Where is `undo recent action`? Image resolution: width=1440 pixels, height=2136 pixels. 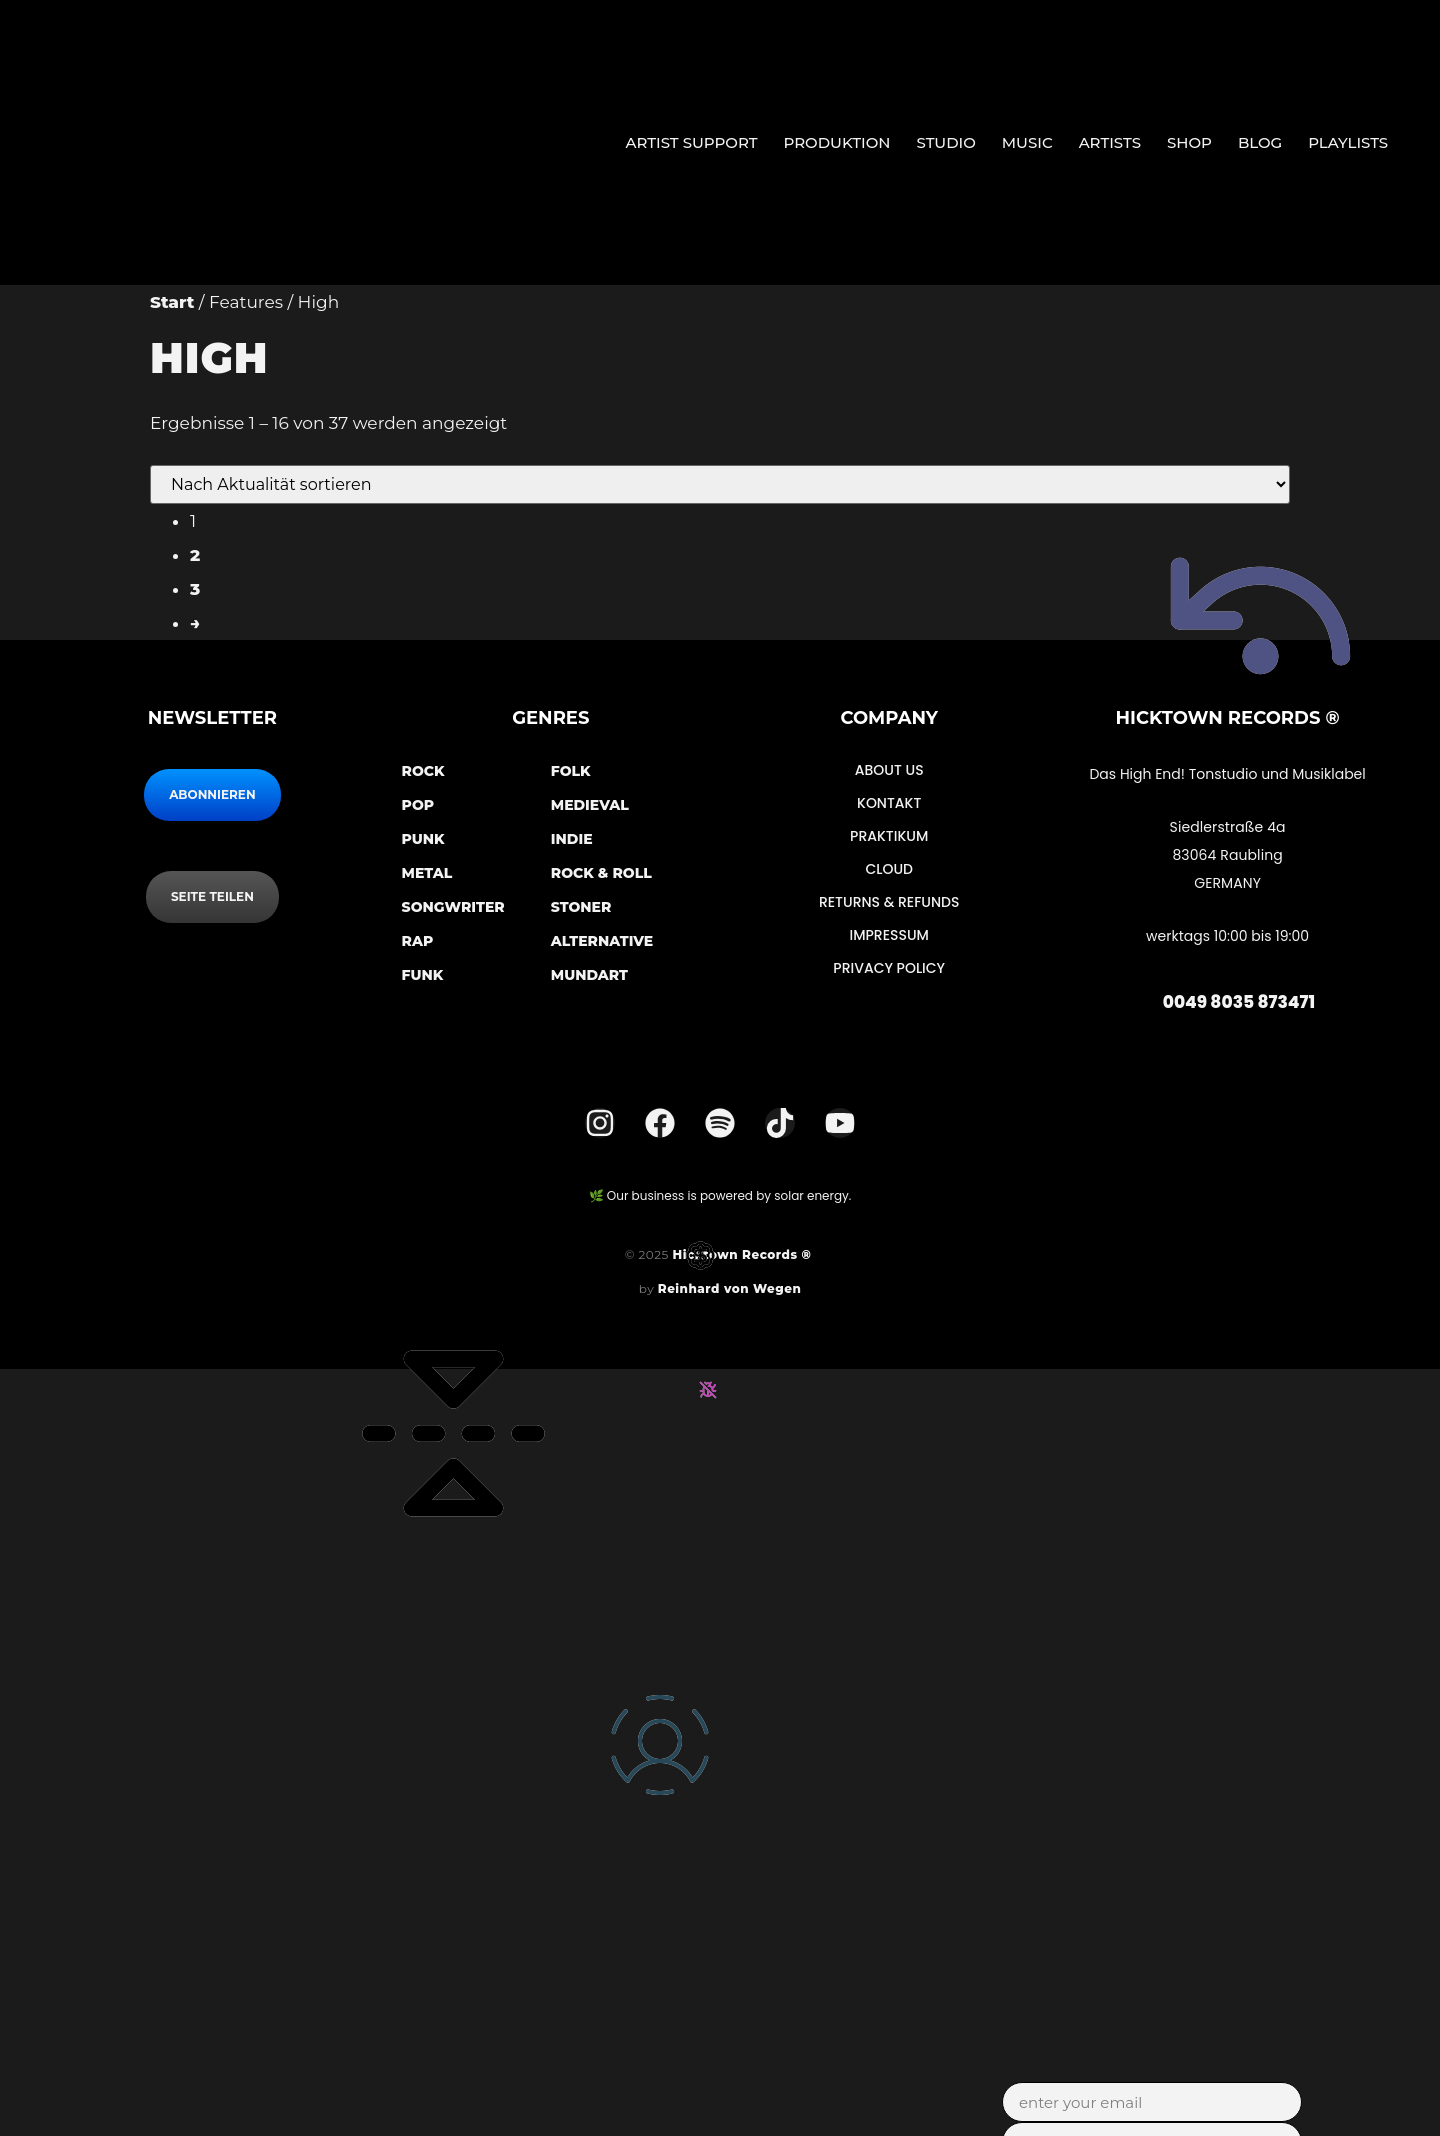 undo recent action is located at coordinates (1260, 611).